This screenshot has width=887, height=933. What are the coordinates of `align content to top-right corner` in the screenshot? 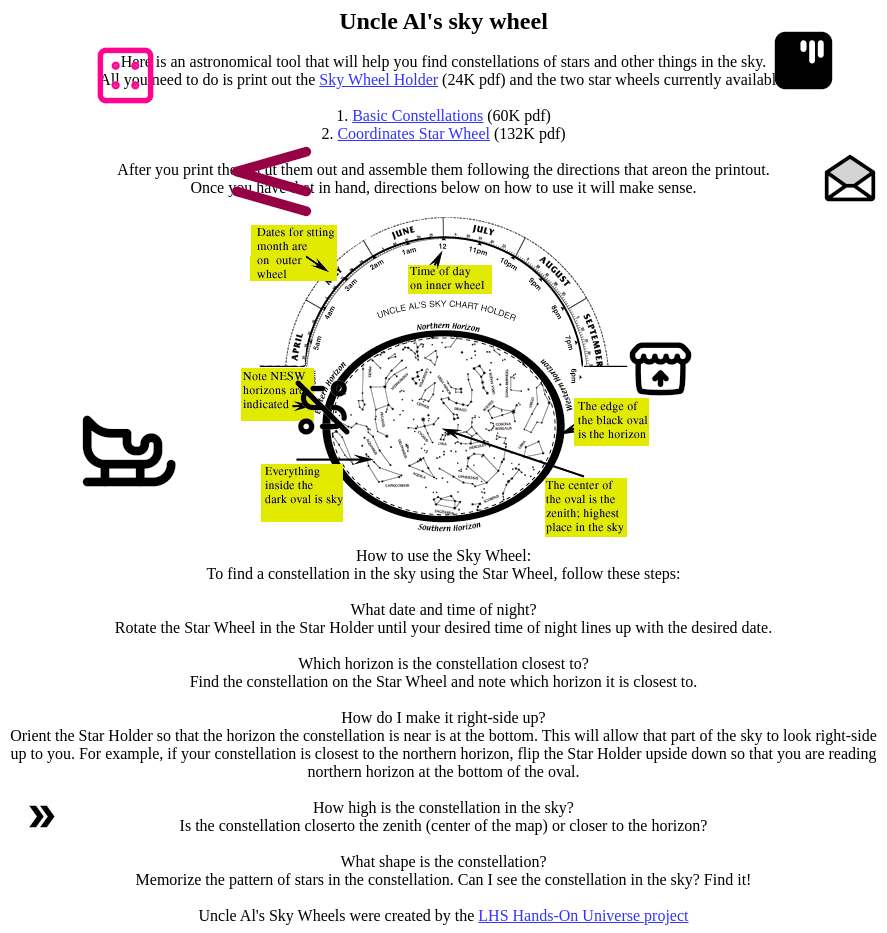 It's located at (803, 60).